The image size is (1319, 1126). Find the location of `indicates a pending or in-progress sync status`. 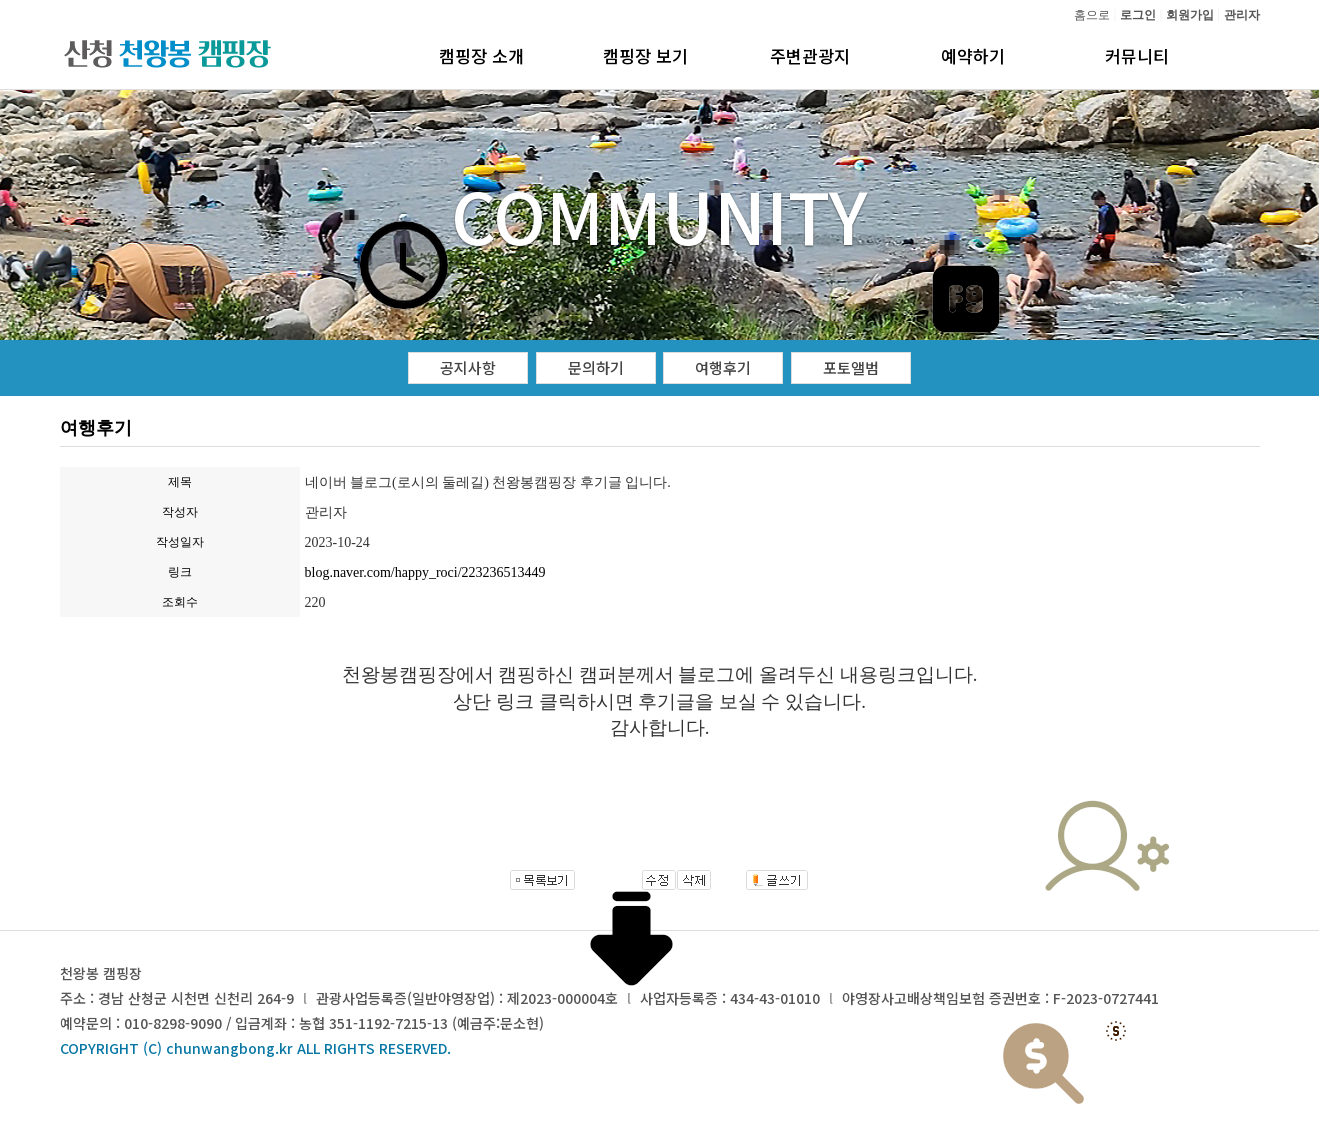

indicates a pending or in-progress sync status is located at coordinates (1116, 1031).